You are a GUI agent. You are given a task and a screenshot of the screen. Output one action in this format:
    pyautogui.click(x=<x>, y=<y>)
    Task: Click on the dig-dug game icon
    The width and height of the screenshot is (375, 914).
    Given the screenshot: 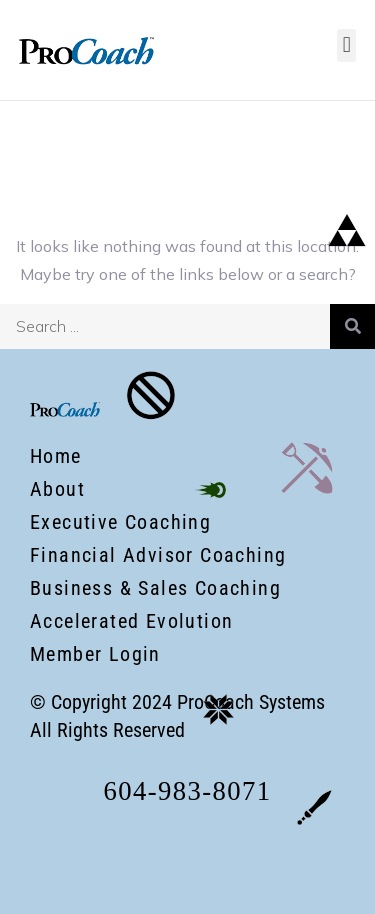 What is the action you would take?
    pyautogui.click(x=307, y=468)
    